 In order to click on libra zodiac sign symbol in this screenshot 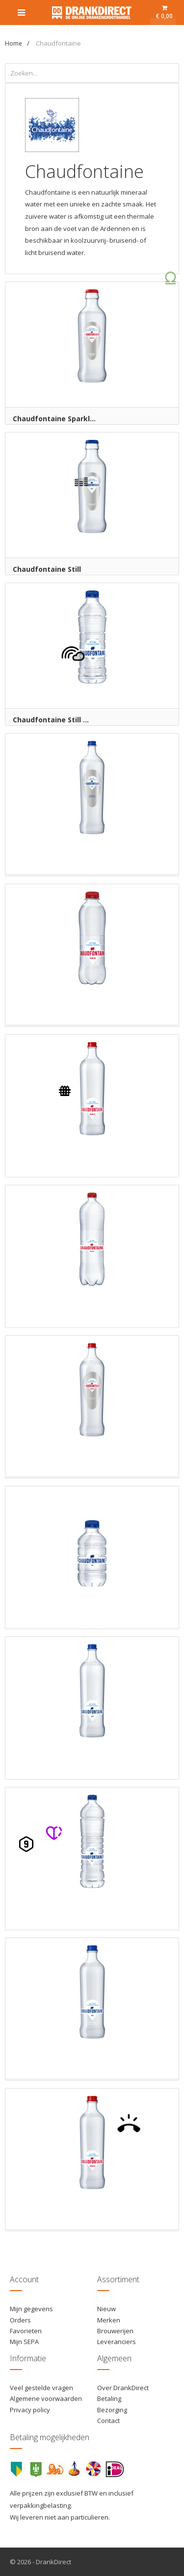, I will do `click(170, 278)`.